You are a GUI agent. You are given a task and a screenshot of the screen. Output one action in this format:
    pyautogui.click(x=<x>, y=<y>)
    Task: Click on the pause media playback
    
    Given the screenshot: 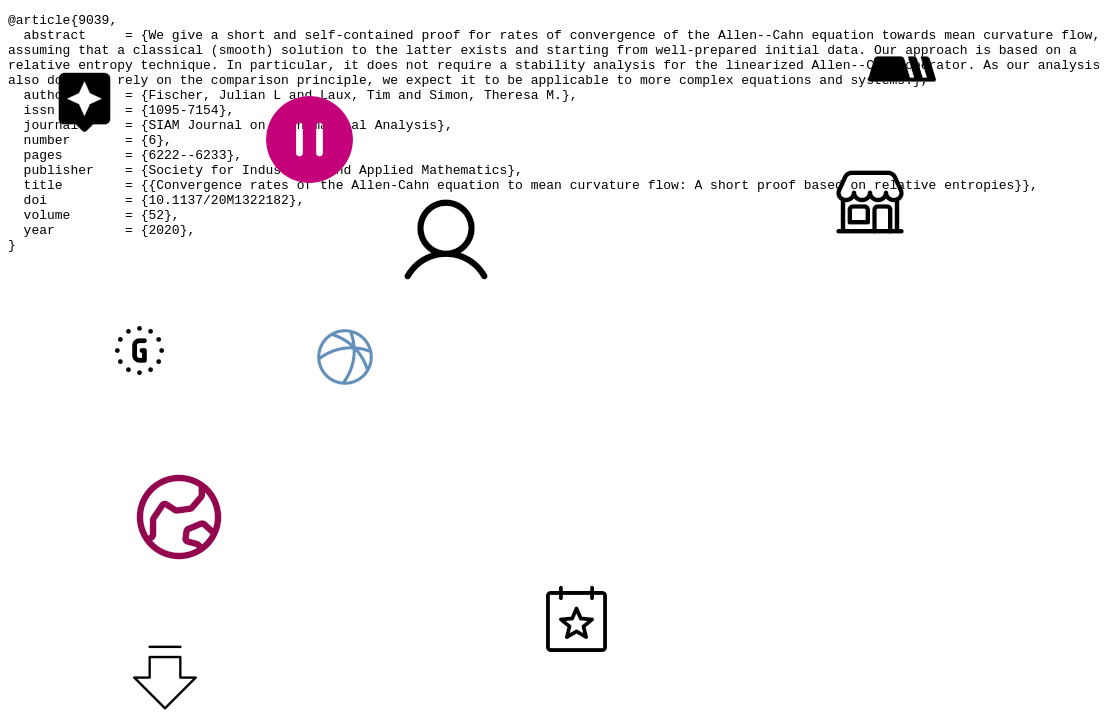 What is the action you would take?
    pyautogui.click(x=309, y=139)
    